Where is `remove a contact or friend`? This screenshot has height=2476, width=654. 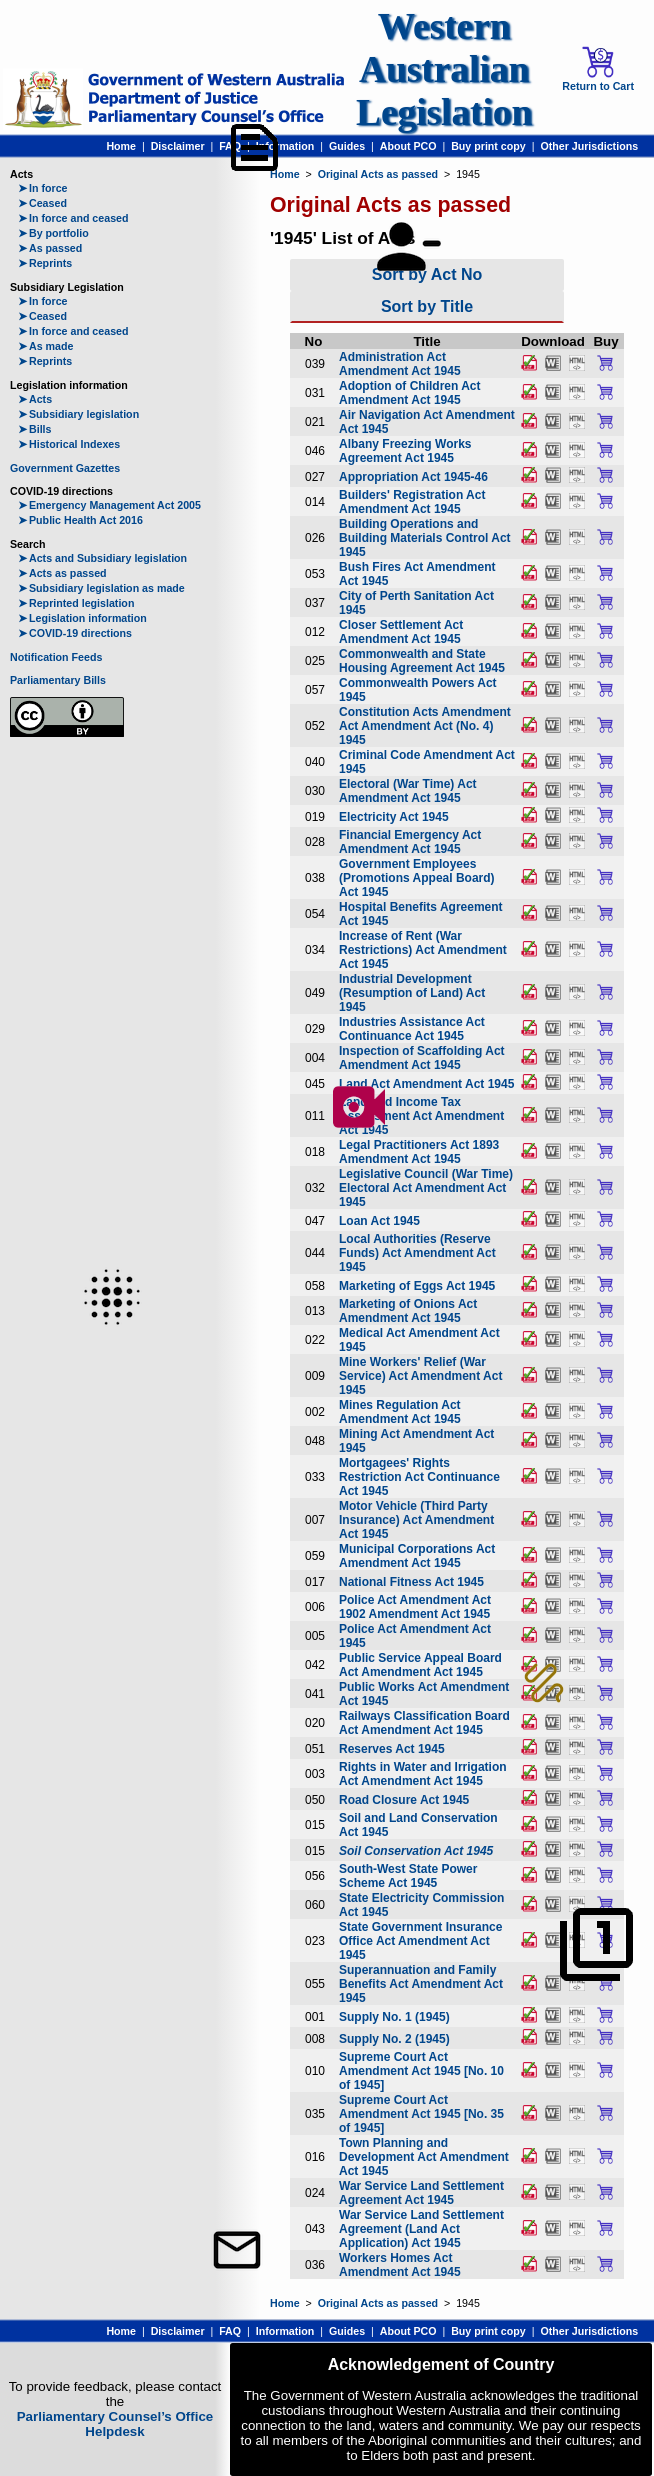 remove a contact or friend is located at coordinates (407, 246).